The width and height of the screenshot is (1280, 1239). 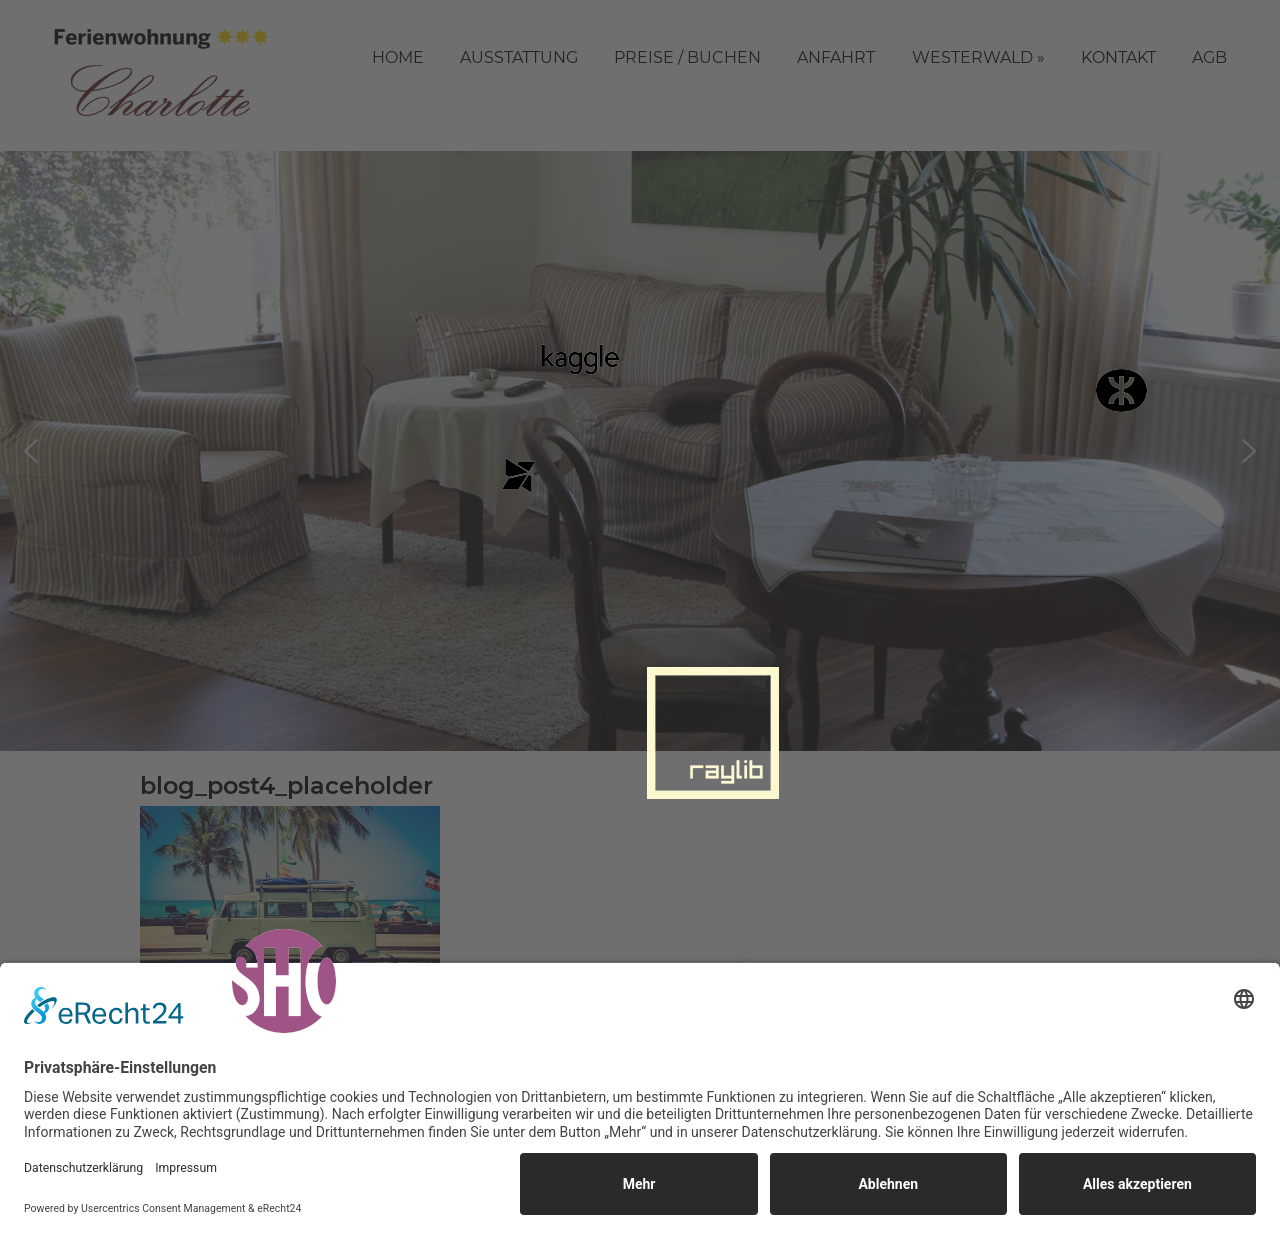 What do you see at coordinates (1121, 390) in the screenshot?
I see `mtr (hong kong mass transit railway) company logo` at bounding box center [1121, 390].